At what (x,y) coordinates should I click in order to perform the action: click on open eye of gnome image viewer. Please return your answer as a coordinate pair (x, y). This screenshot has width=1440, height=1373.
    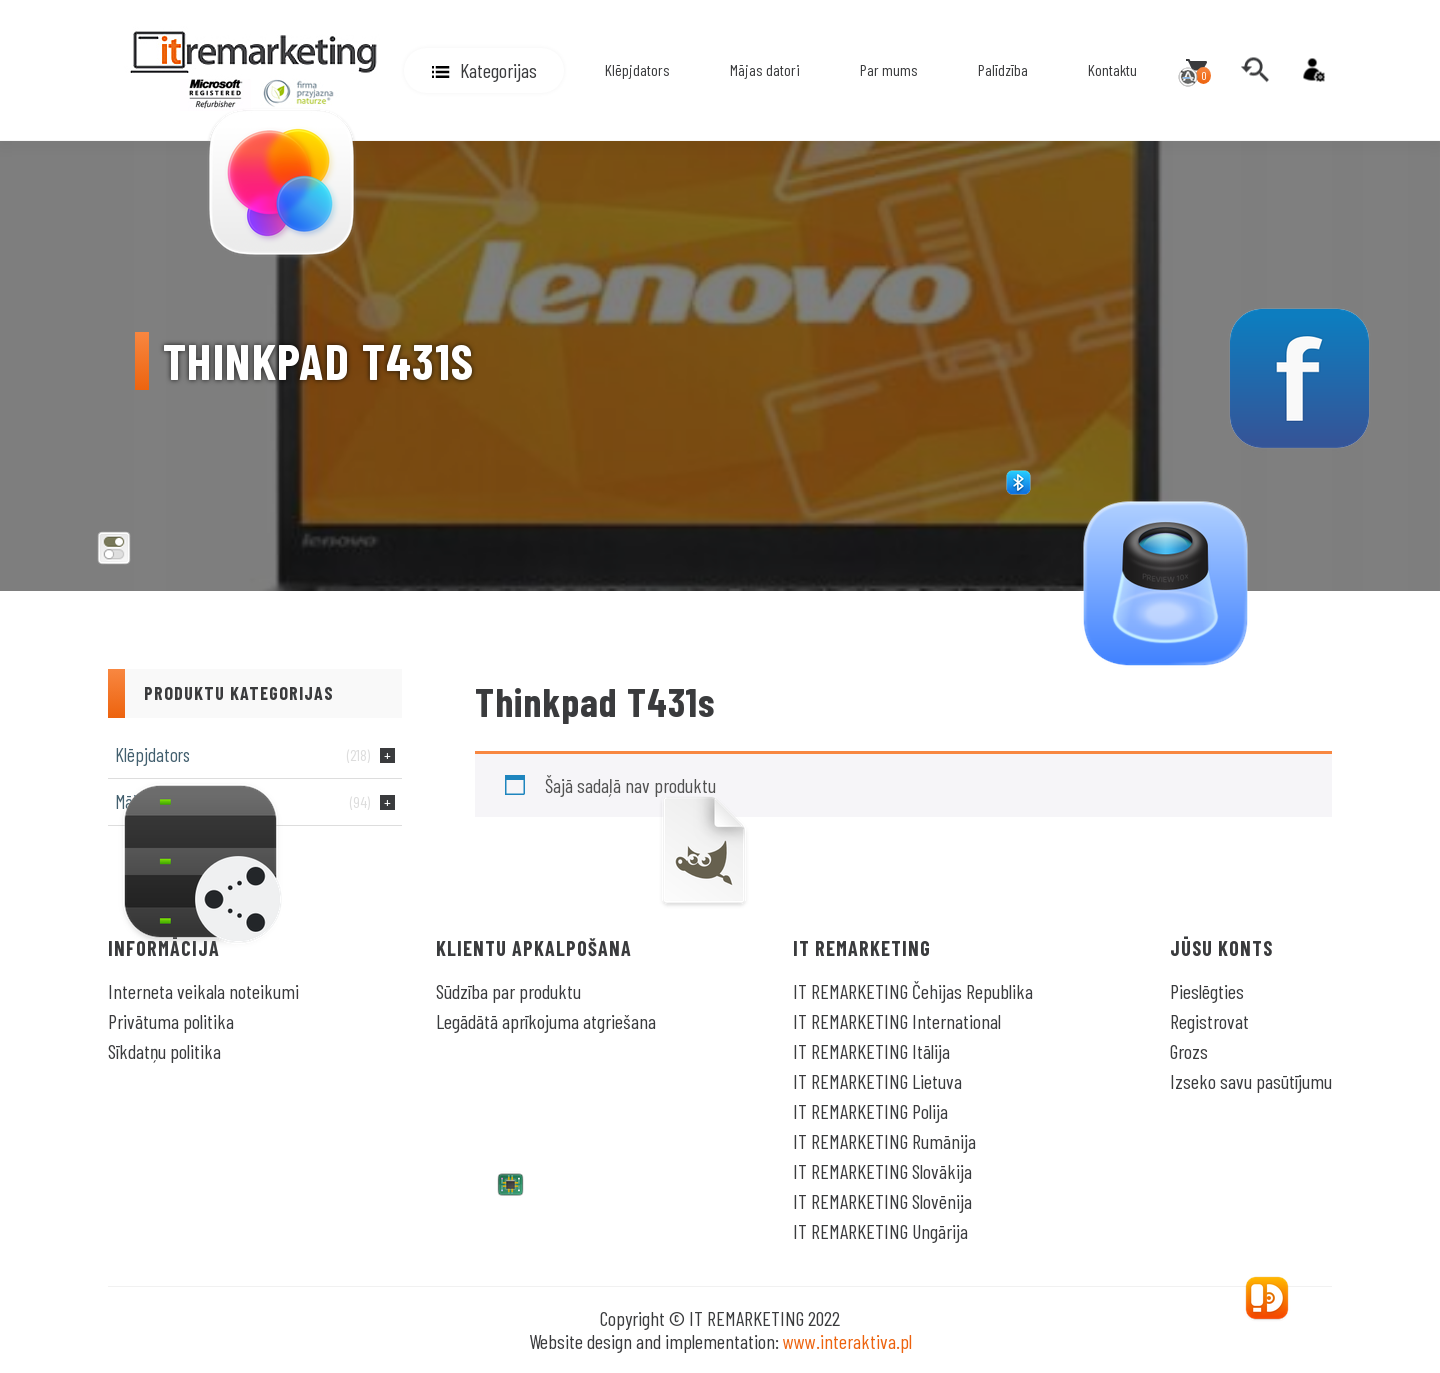
    Looking at the image, I should click on (1165, 583).